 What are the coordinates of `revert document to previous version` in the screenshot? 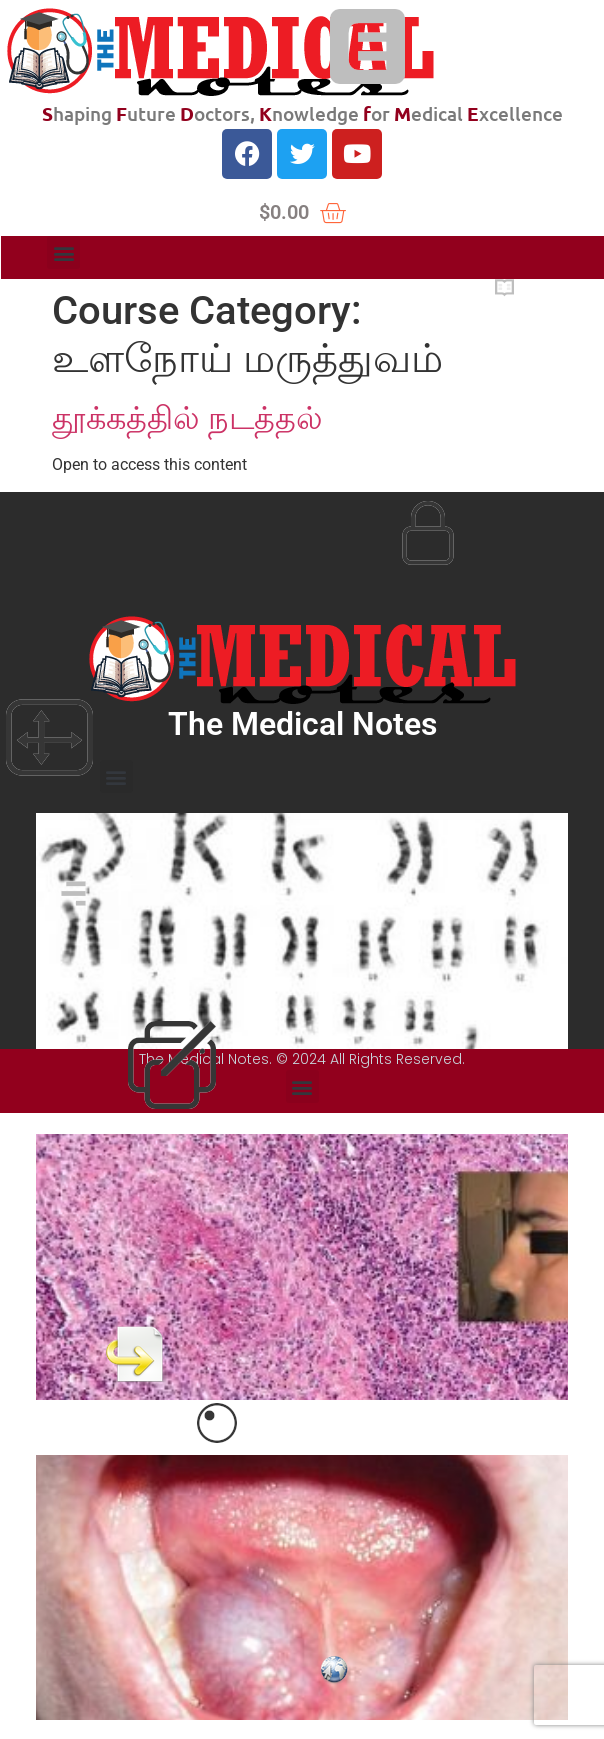 It's located at (137, 1354).